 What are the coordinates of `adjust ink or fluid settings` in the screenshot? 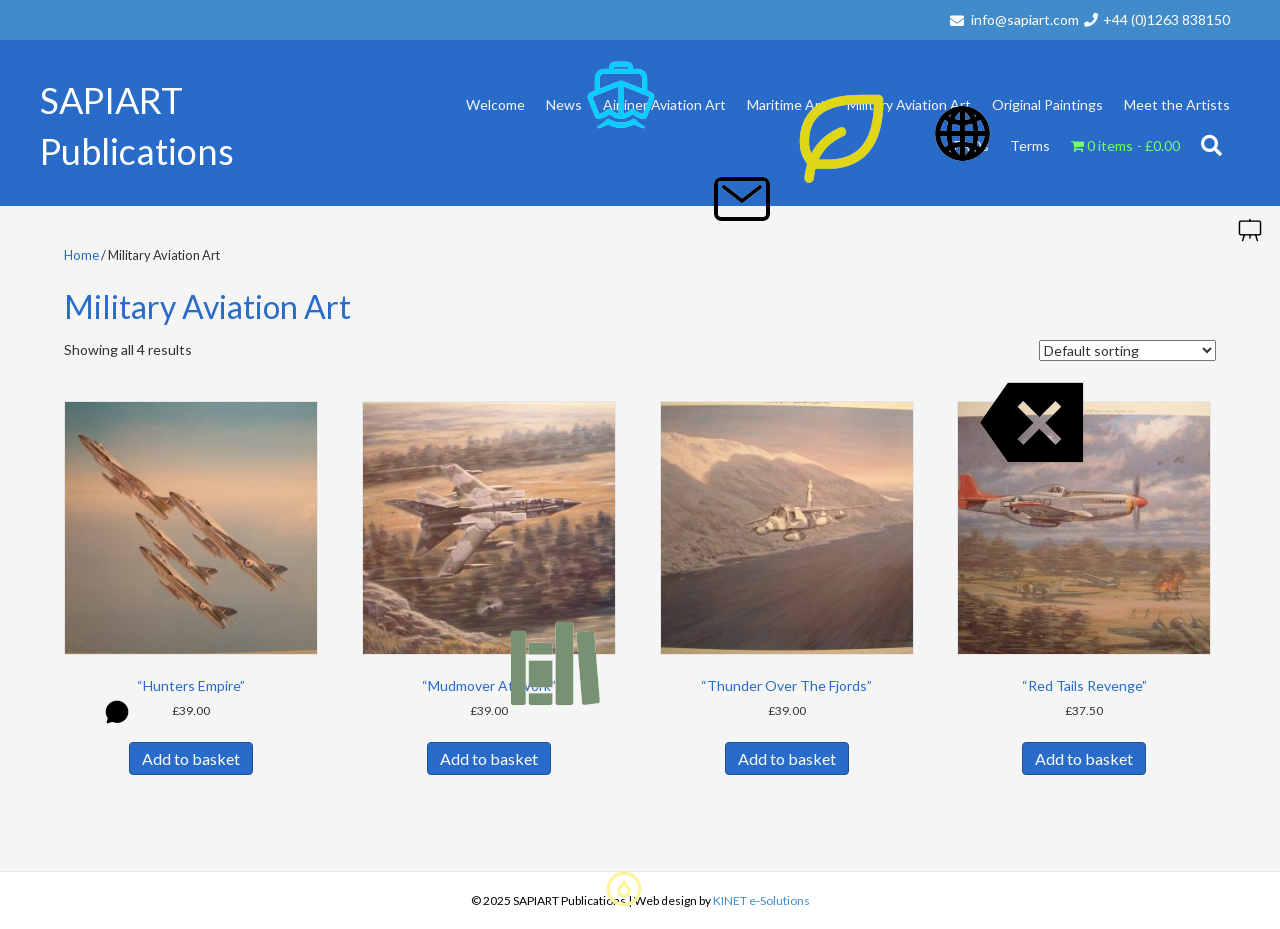 It's located at (624, 889).